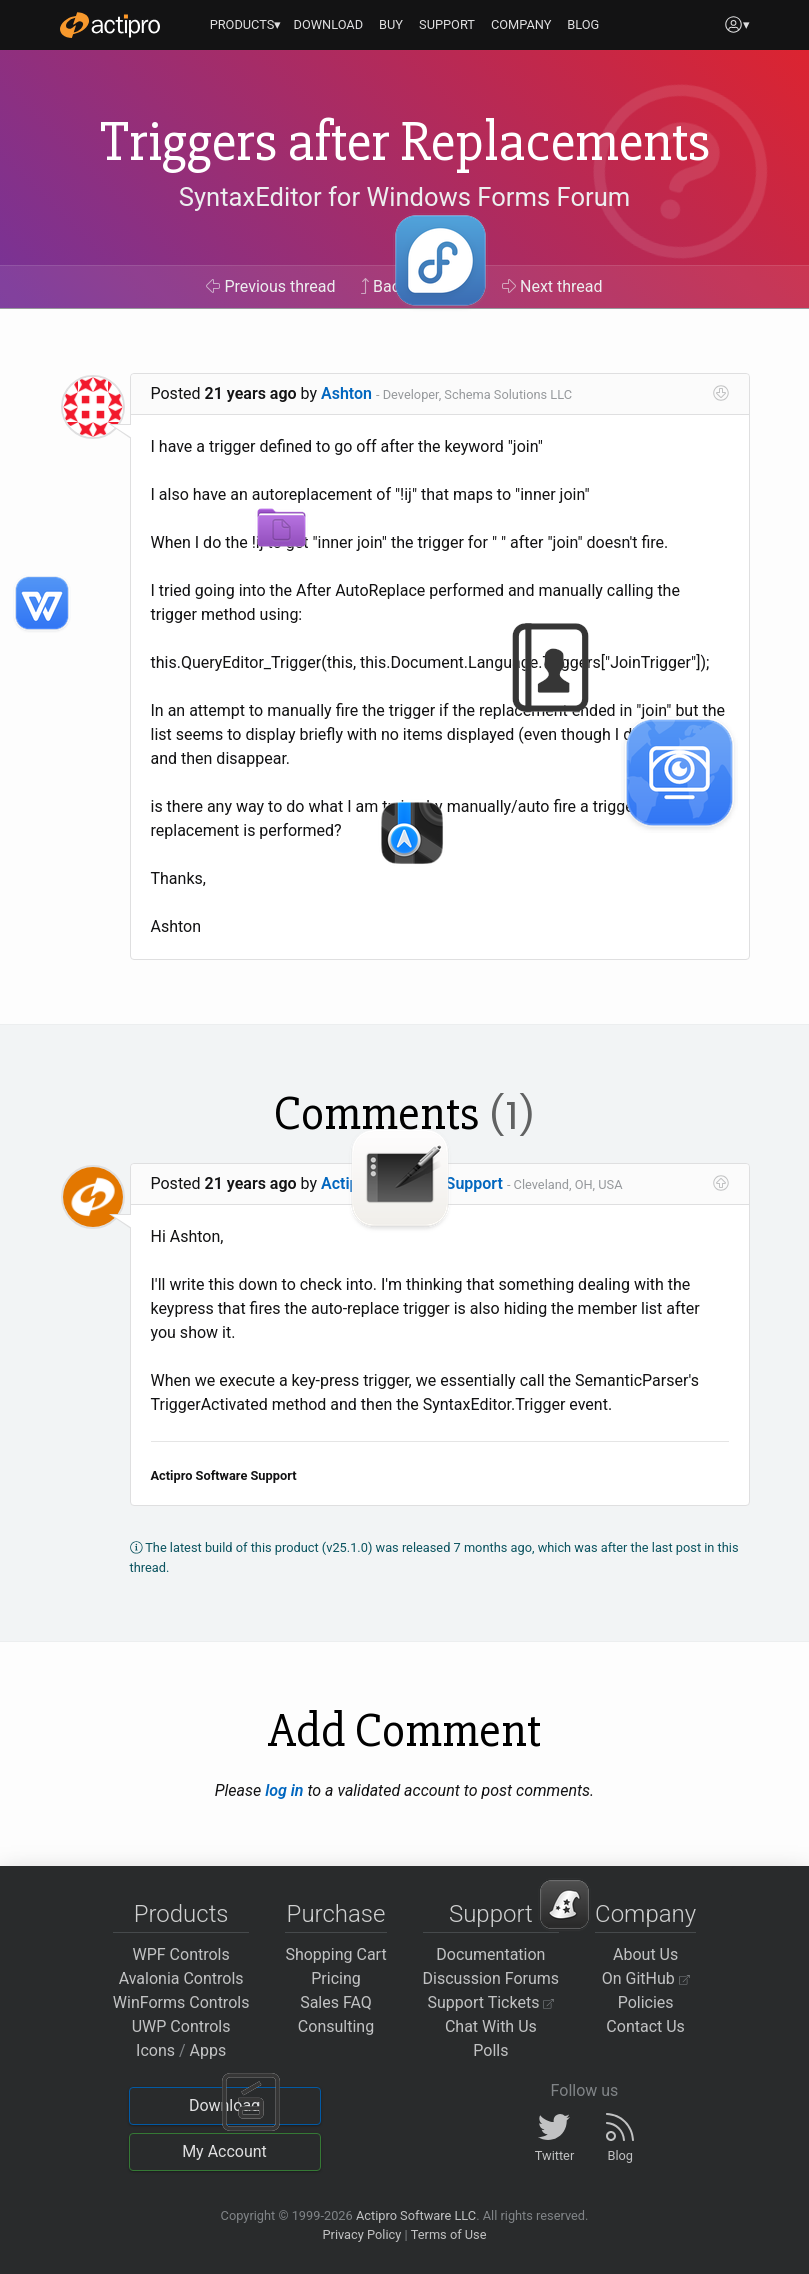 Image resolution: width=809 pixels, height=2274 pixels. I want to click on access remote desktop or screen sharing settings, so click(679, 774).